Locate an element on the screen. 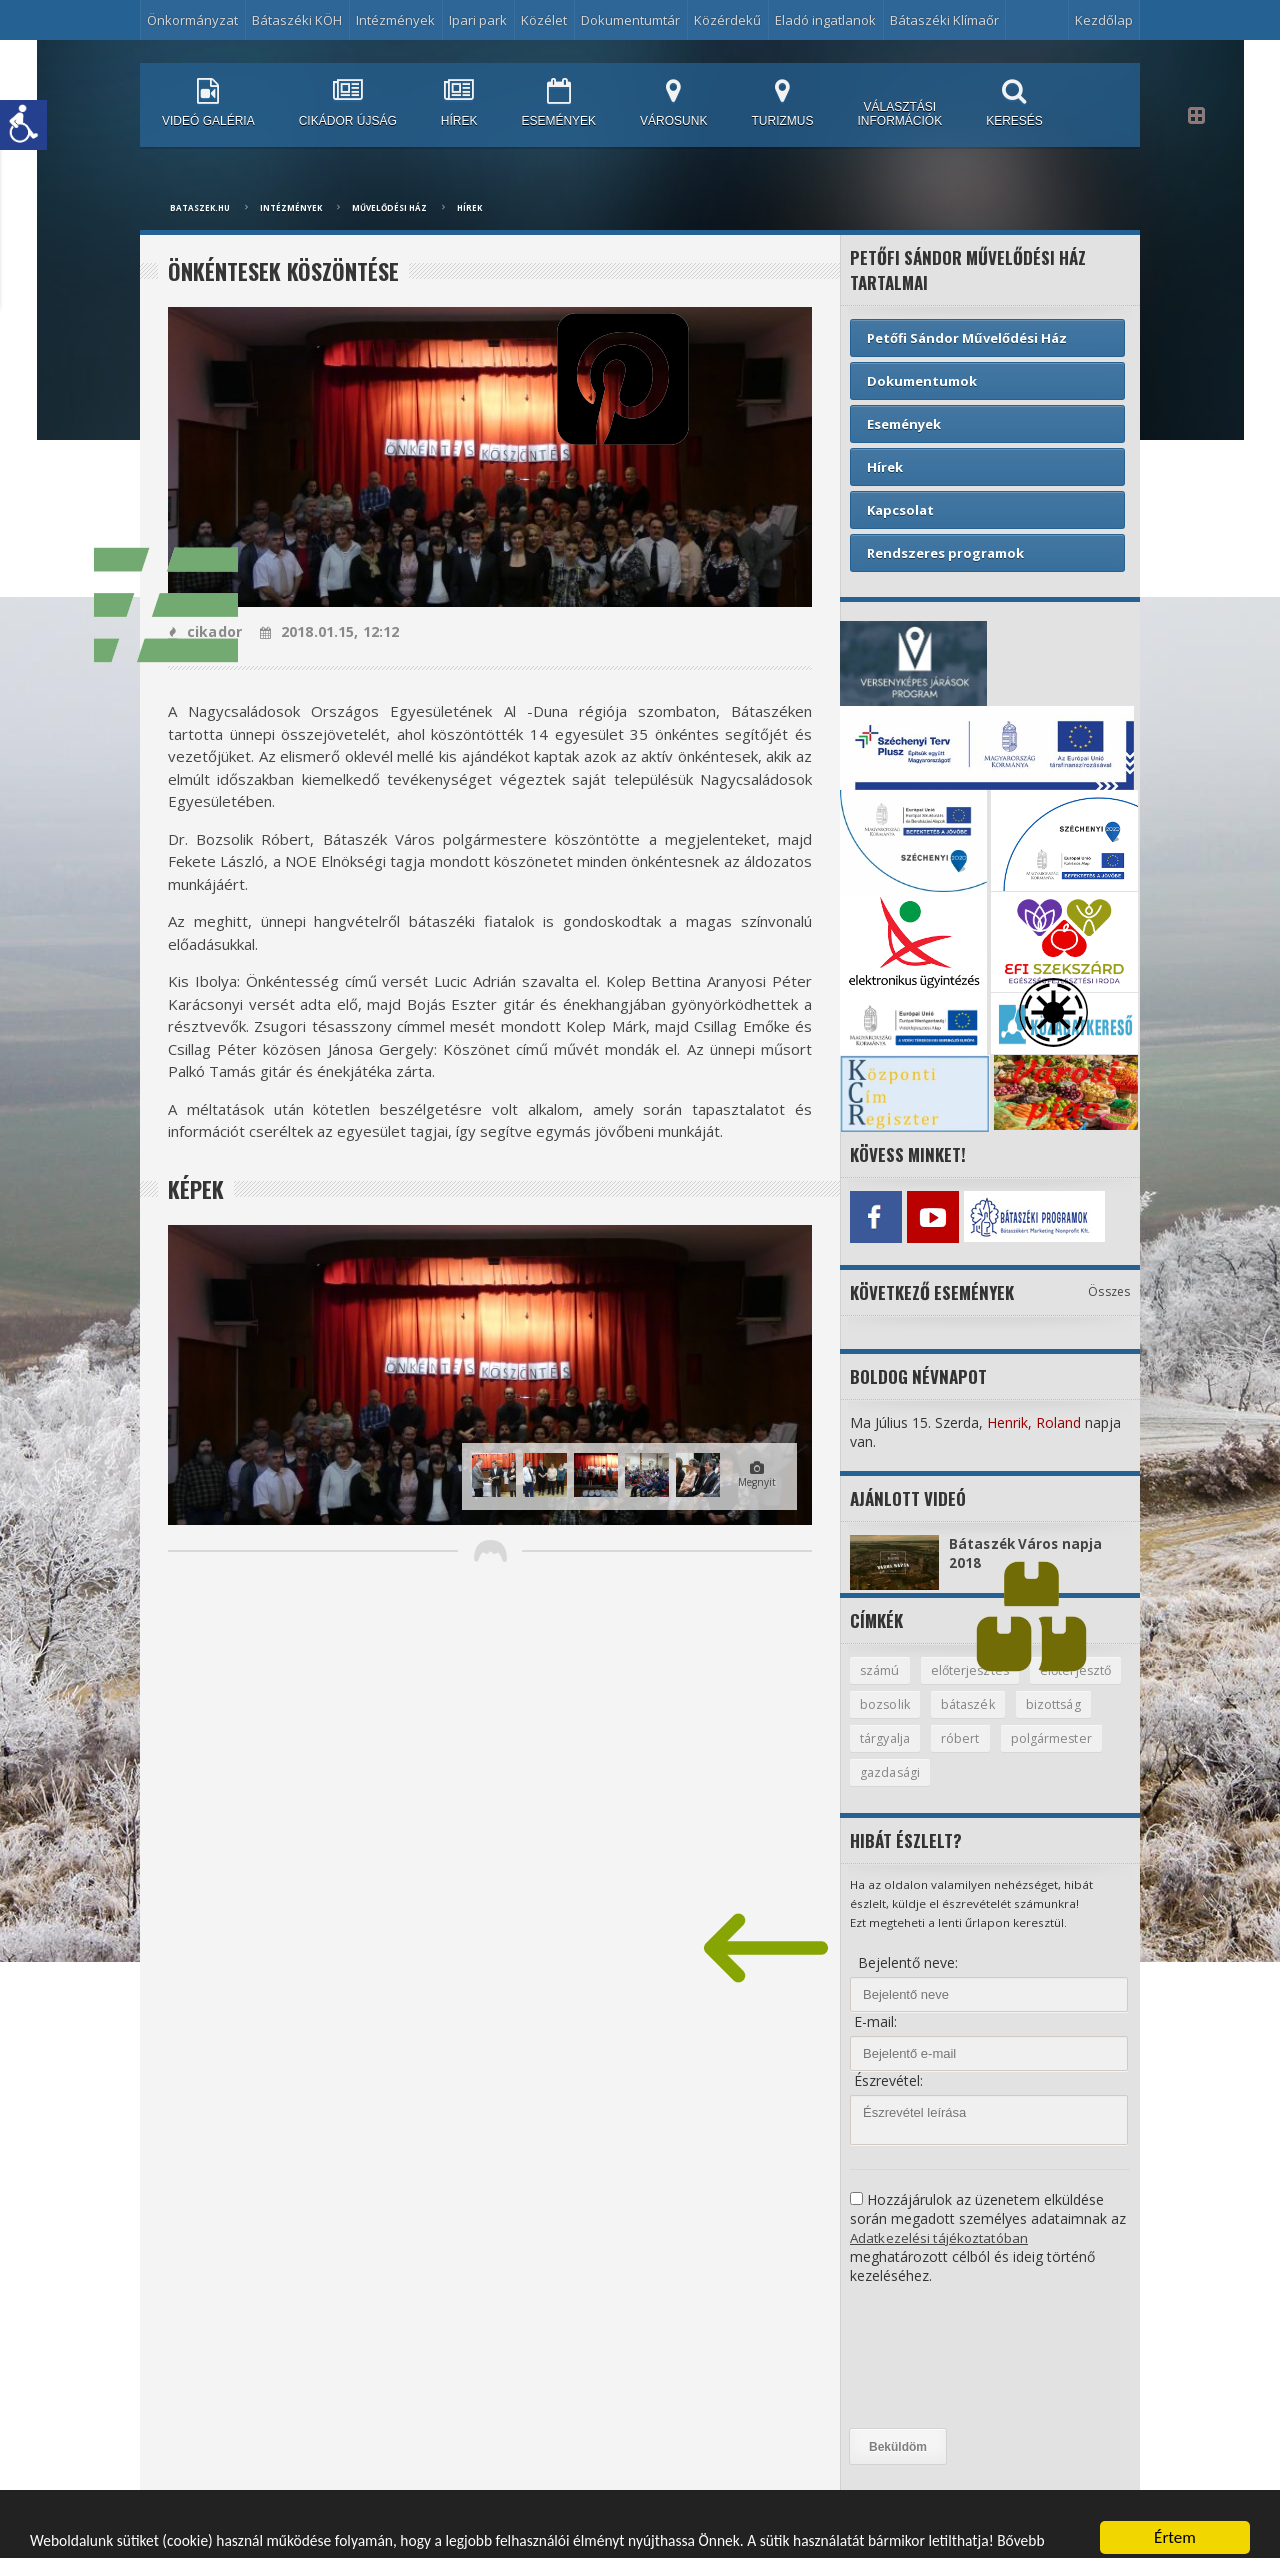 The image size is (1280, 2558). go back to the previous page is located at coordinates (766, 1948).